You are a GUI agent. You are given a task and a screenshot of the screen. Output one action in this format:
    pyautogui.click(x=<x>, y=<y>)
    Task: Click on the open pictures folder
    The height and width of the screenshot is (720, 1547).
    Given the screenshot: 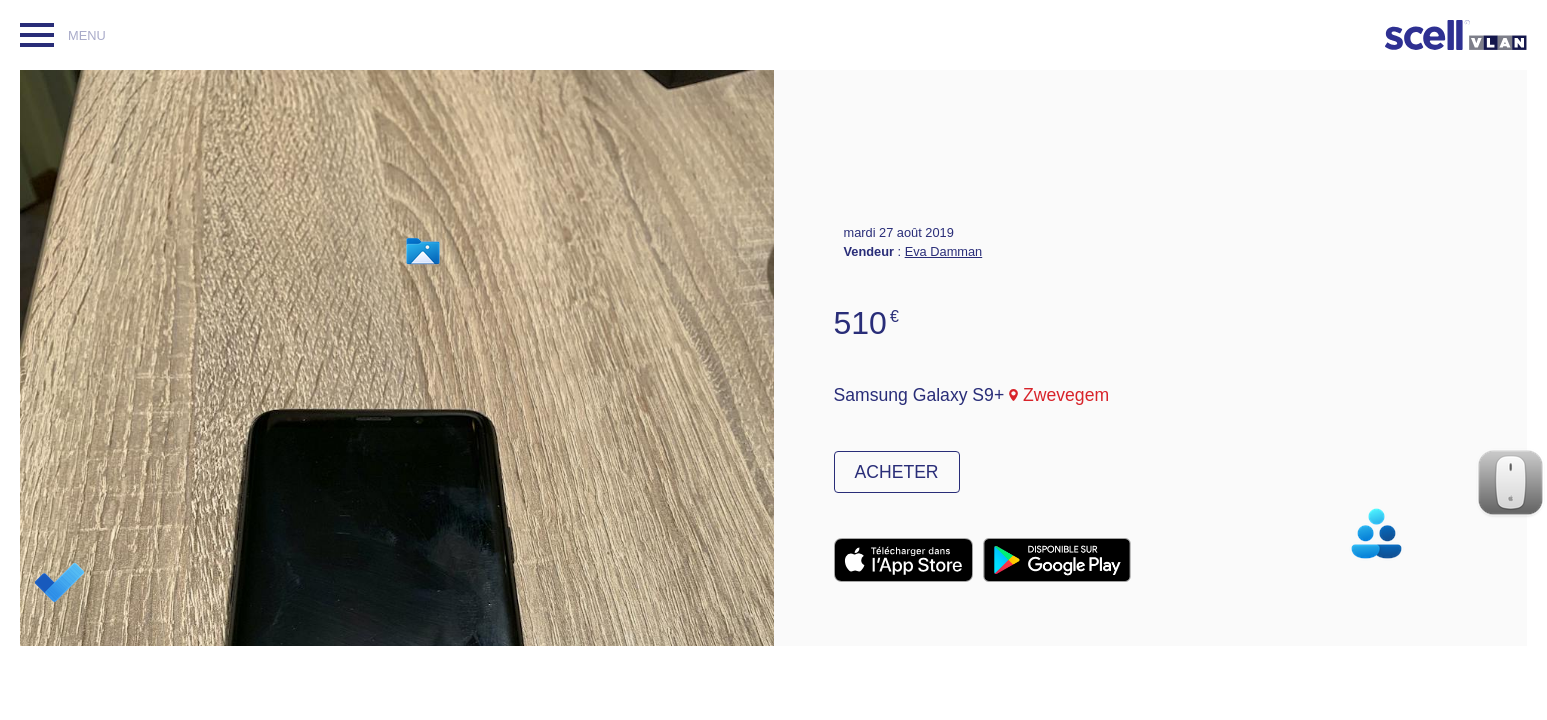 What is the action you would take?
    pyautogui.click(x=423, y=252)
    